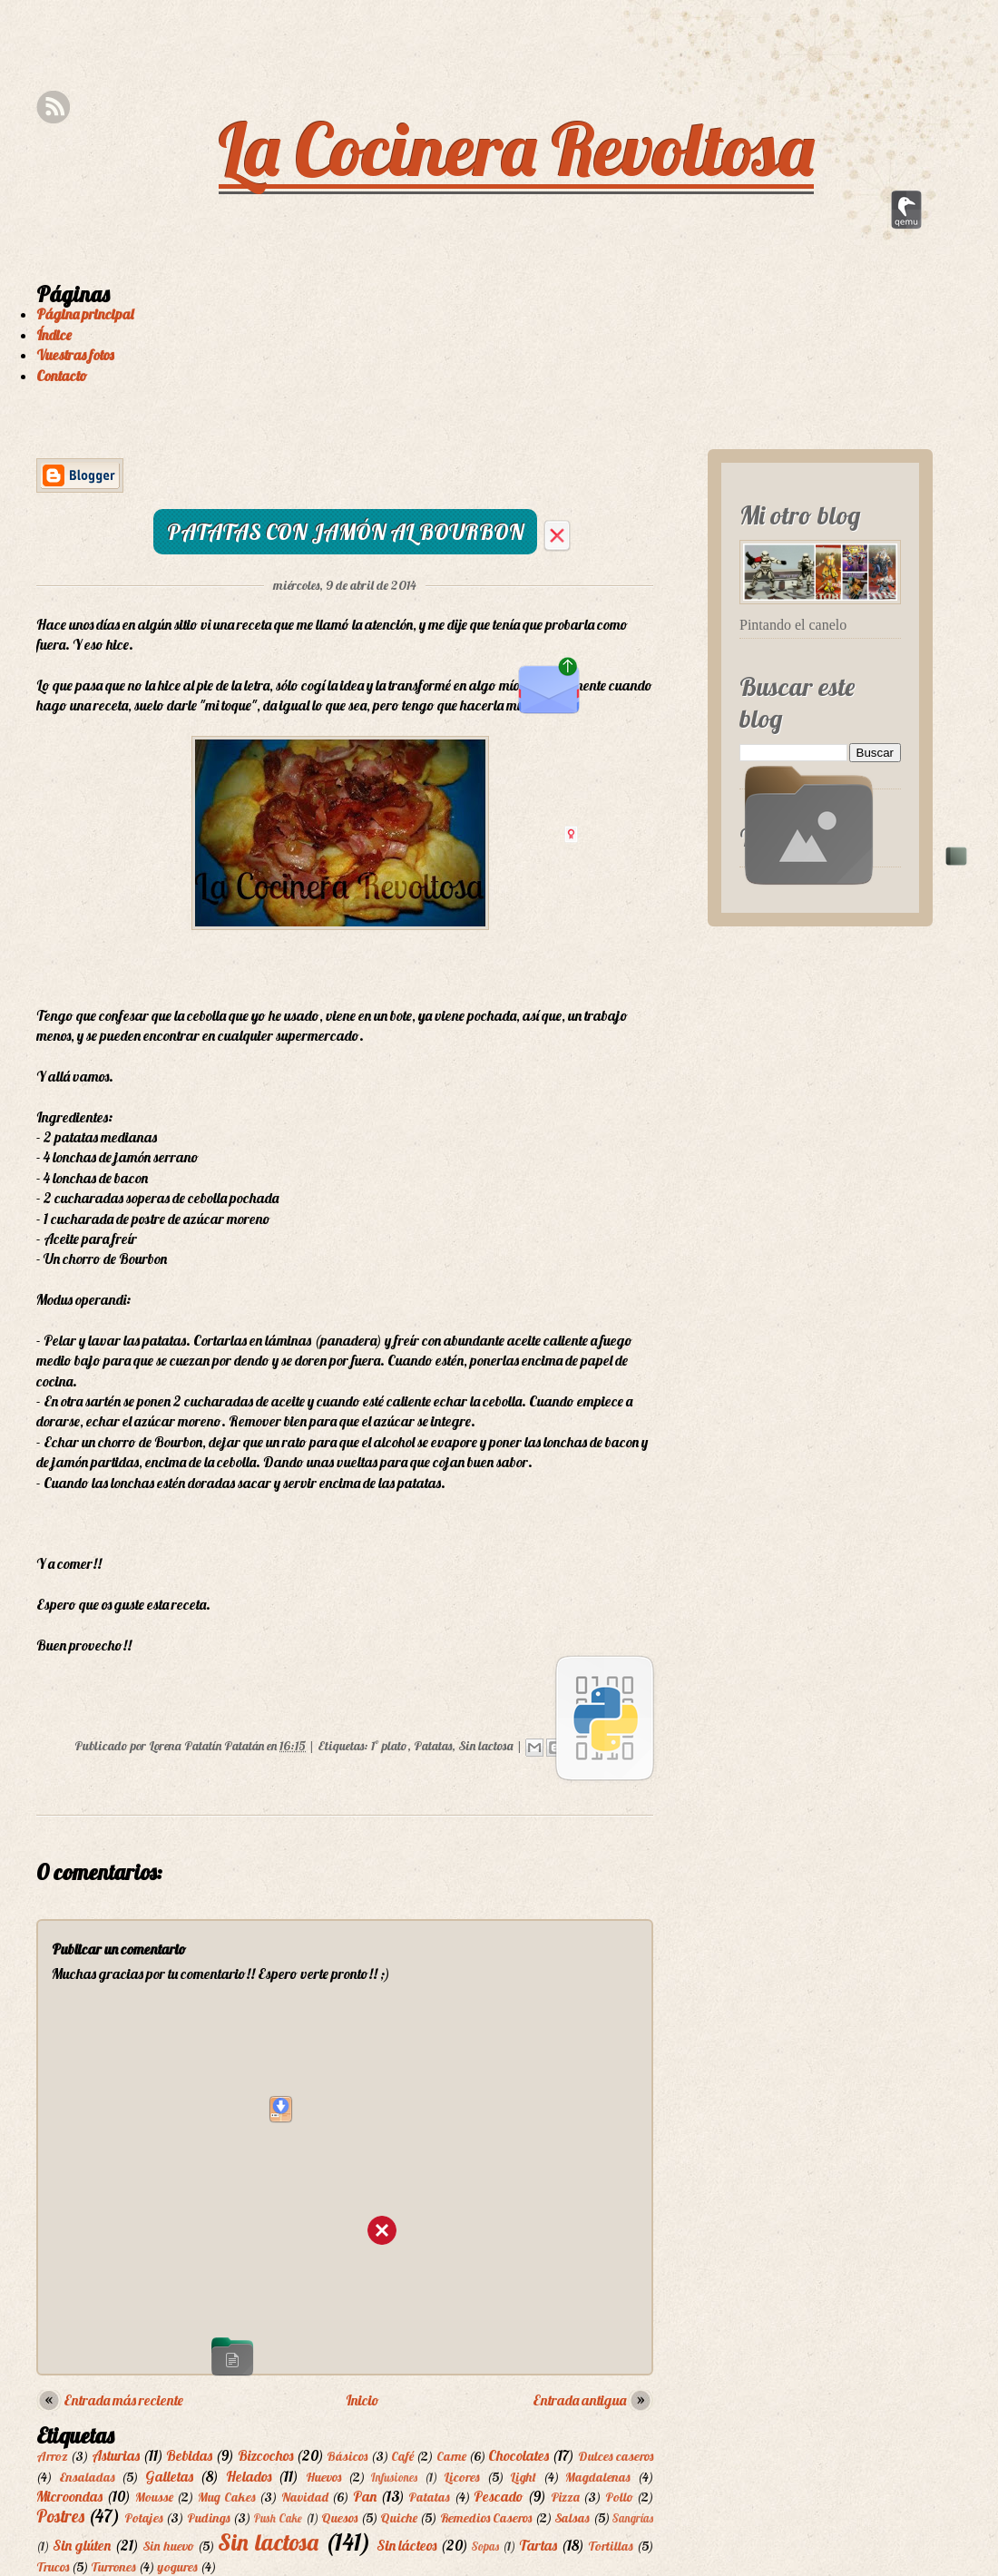  Describe the element at coordinates (549, 690) in the screenshot. I see `message sent successfully` at that location.